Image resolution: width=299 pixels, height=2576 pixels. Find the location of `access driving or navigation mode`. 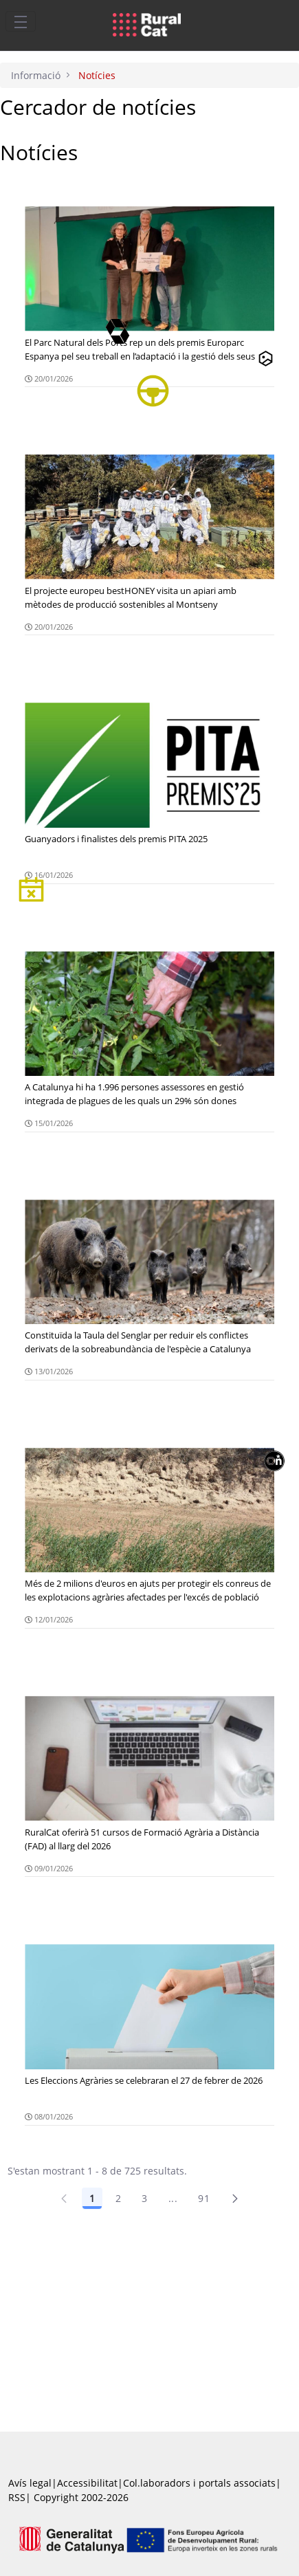

access driving or navigation mode is located at coordinates (153, 390).